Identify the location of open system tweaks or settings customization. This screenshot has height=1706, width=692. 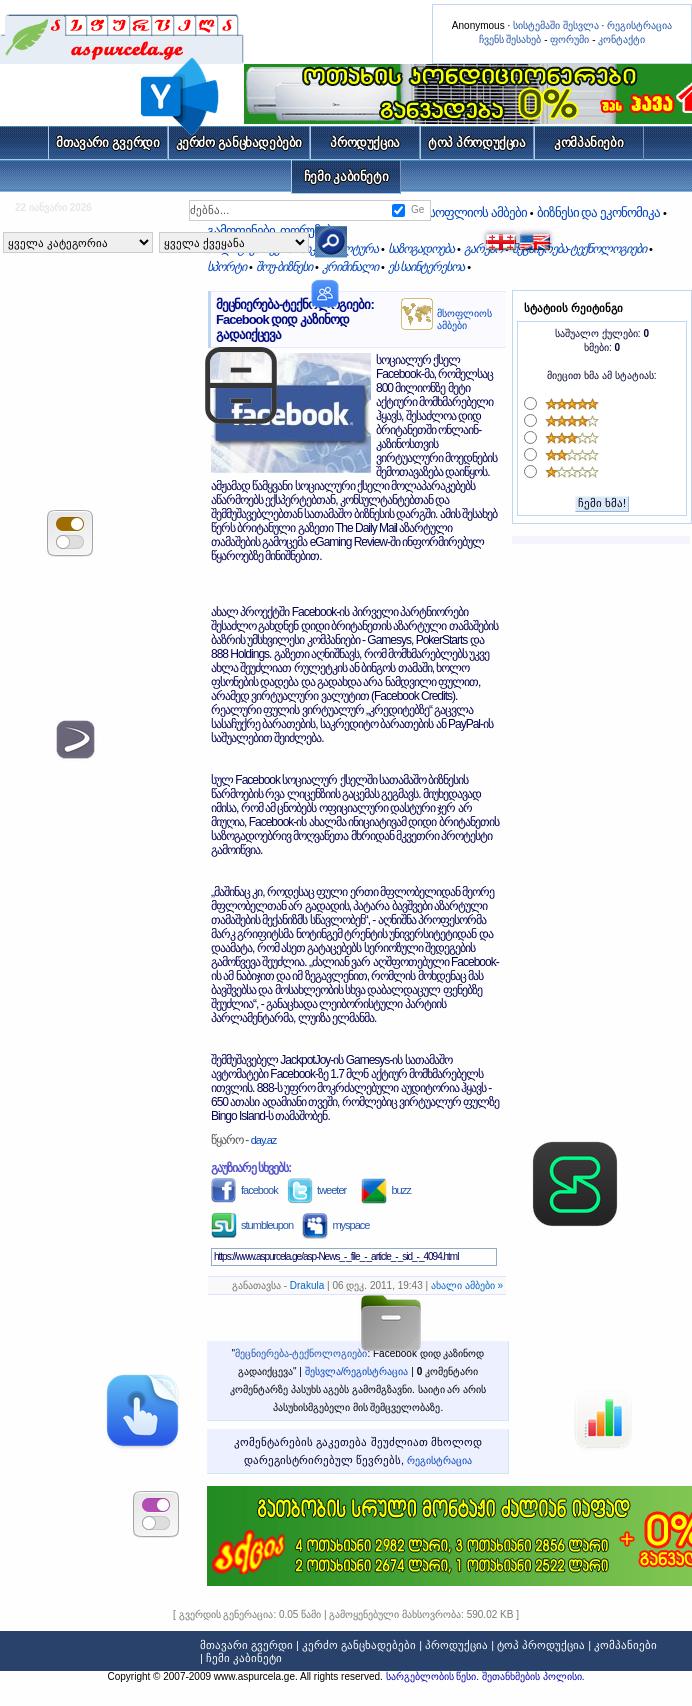
(156, 1514).